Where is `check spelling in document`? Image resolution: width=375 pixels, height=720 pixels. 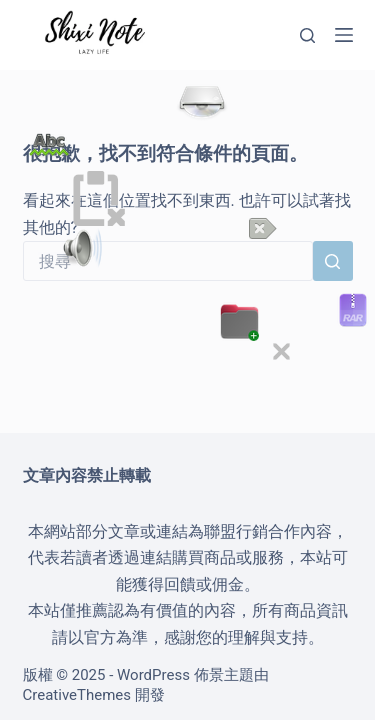
check spelling in document is located at coordinates (49, 145).